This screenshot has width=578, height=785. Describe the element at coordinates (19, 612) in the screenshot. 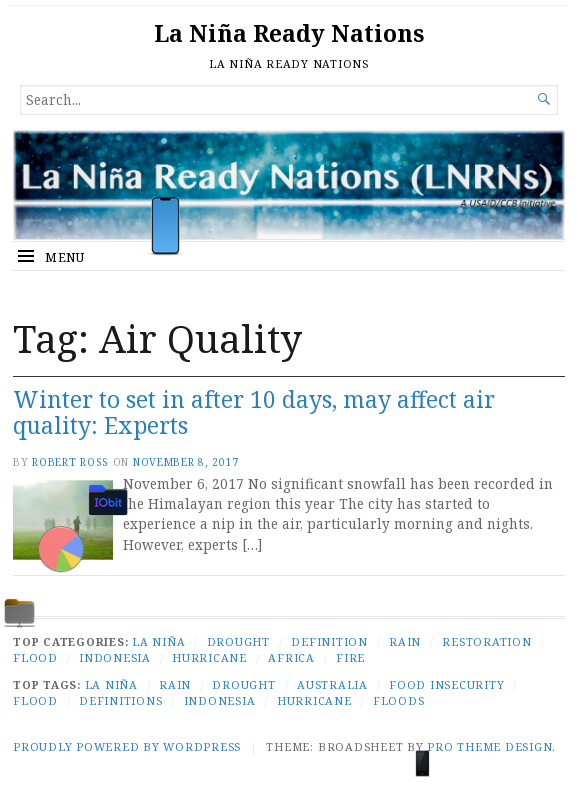

I see `access files stored on a remote server` at that location.